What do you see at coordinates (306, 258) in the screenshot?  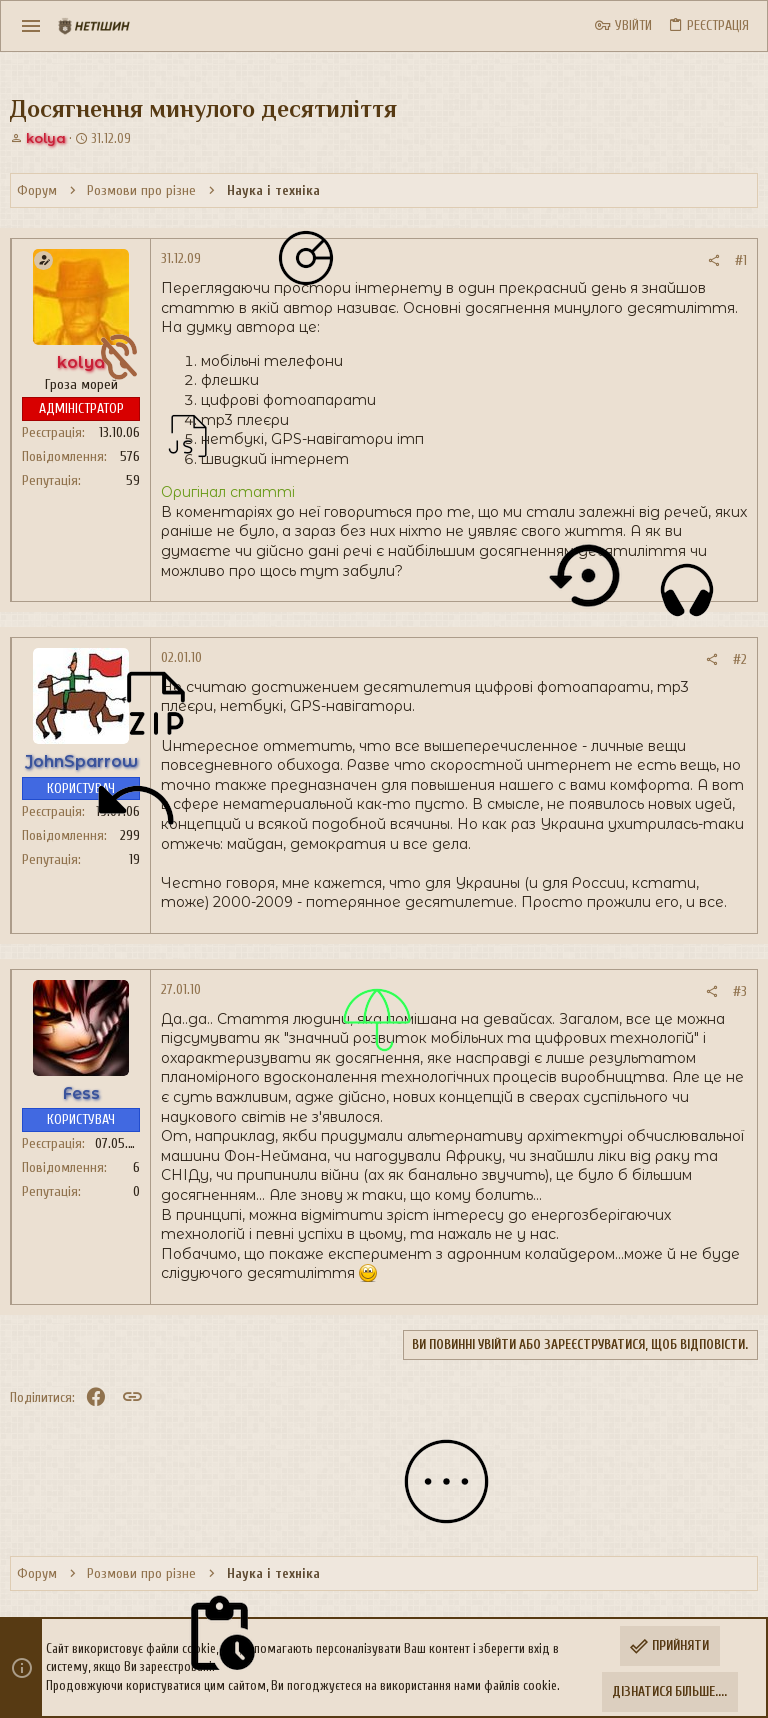 I see `play or access audio/music files` at bounding box center [306, 258].